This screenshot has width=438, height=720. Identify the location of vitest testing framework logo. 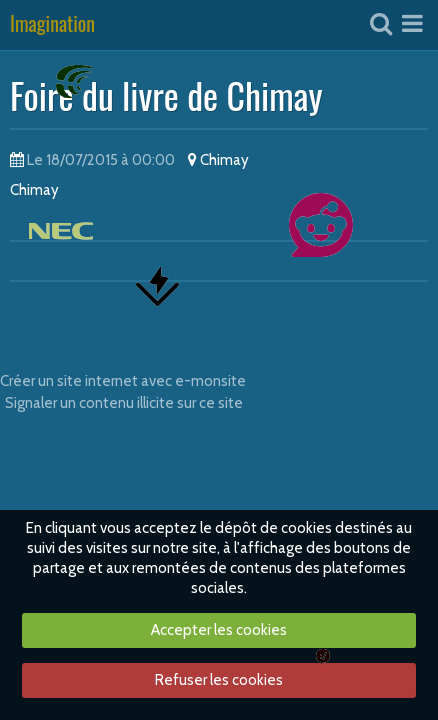
(157, 286).